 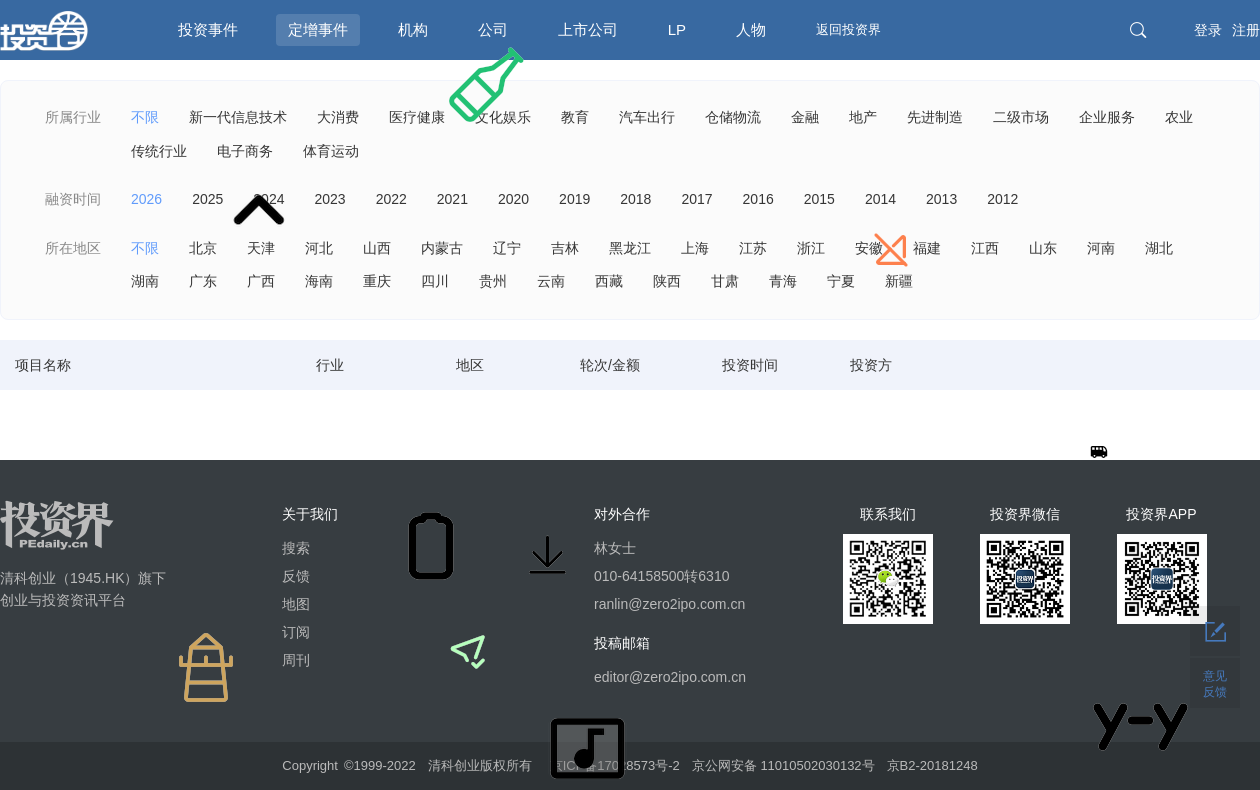 I want to click on access website accessibility or SEO audit tools, so click(x=206, y=670).